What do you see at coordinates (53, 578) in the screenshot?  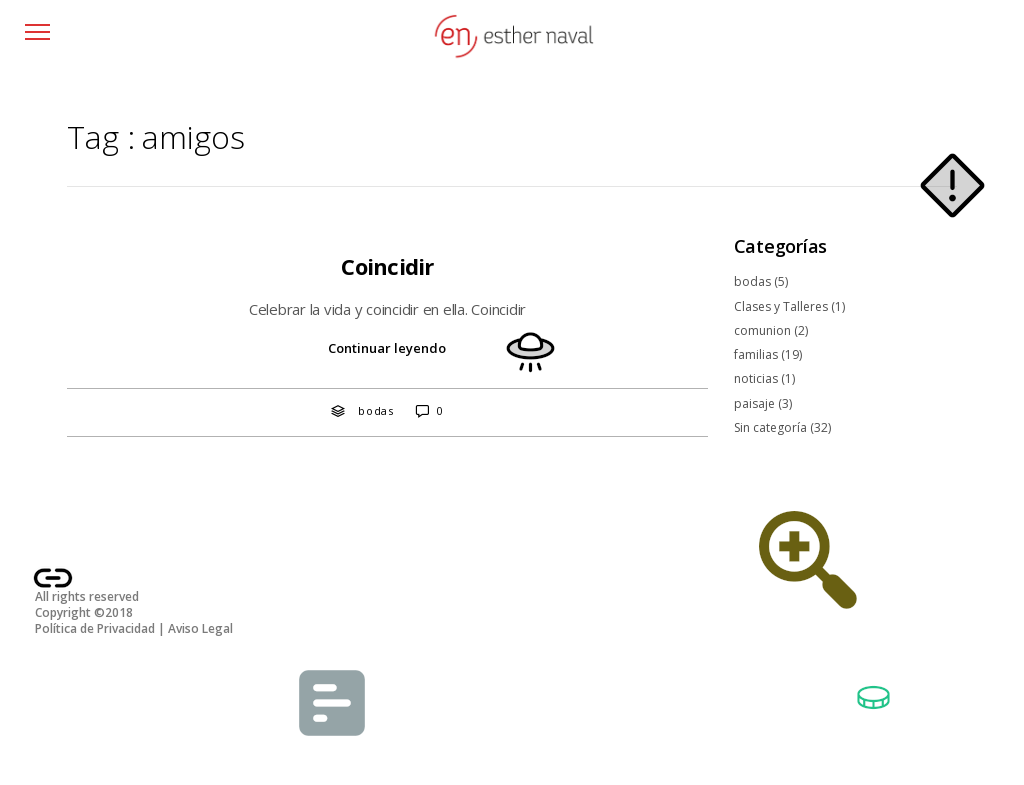 I see `insert a hyperlink` at bounding box center [53, 578].